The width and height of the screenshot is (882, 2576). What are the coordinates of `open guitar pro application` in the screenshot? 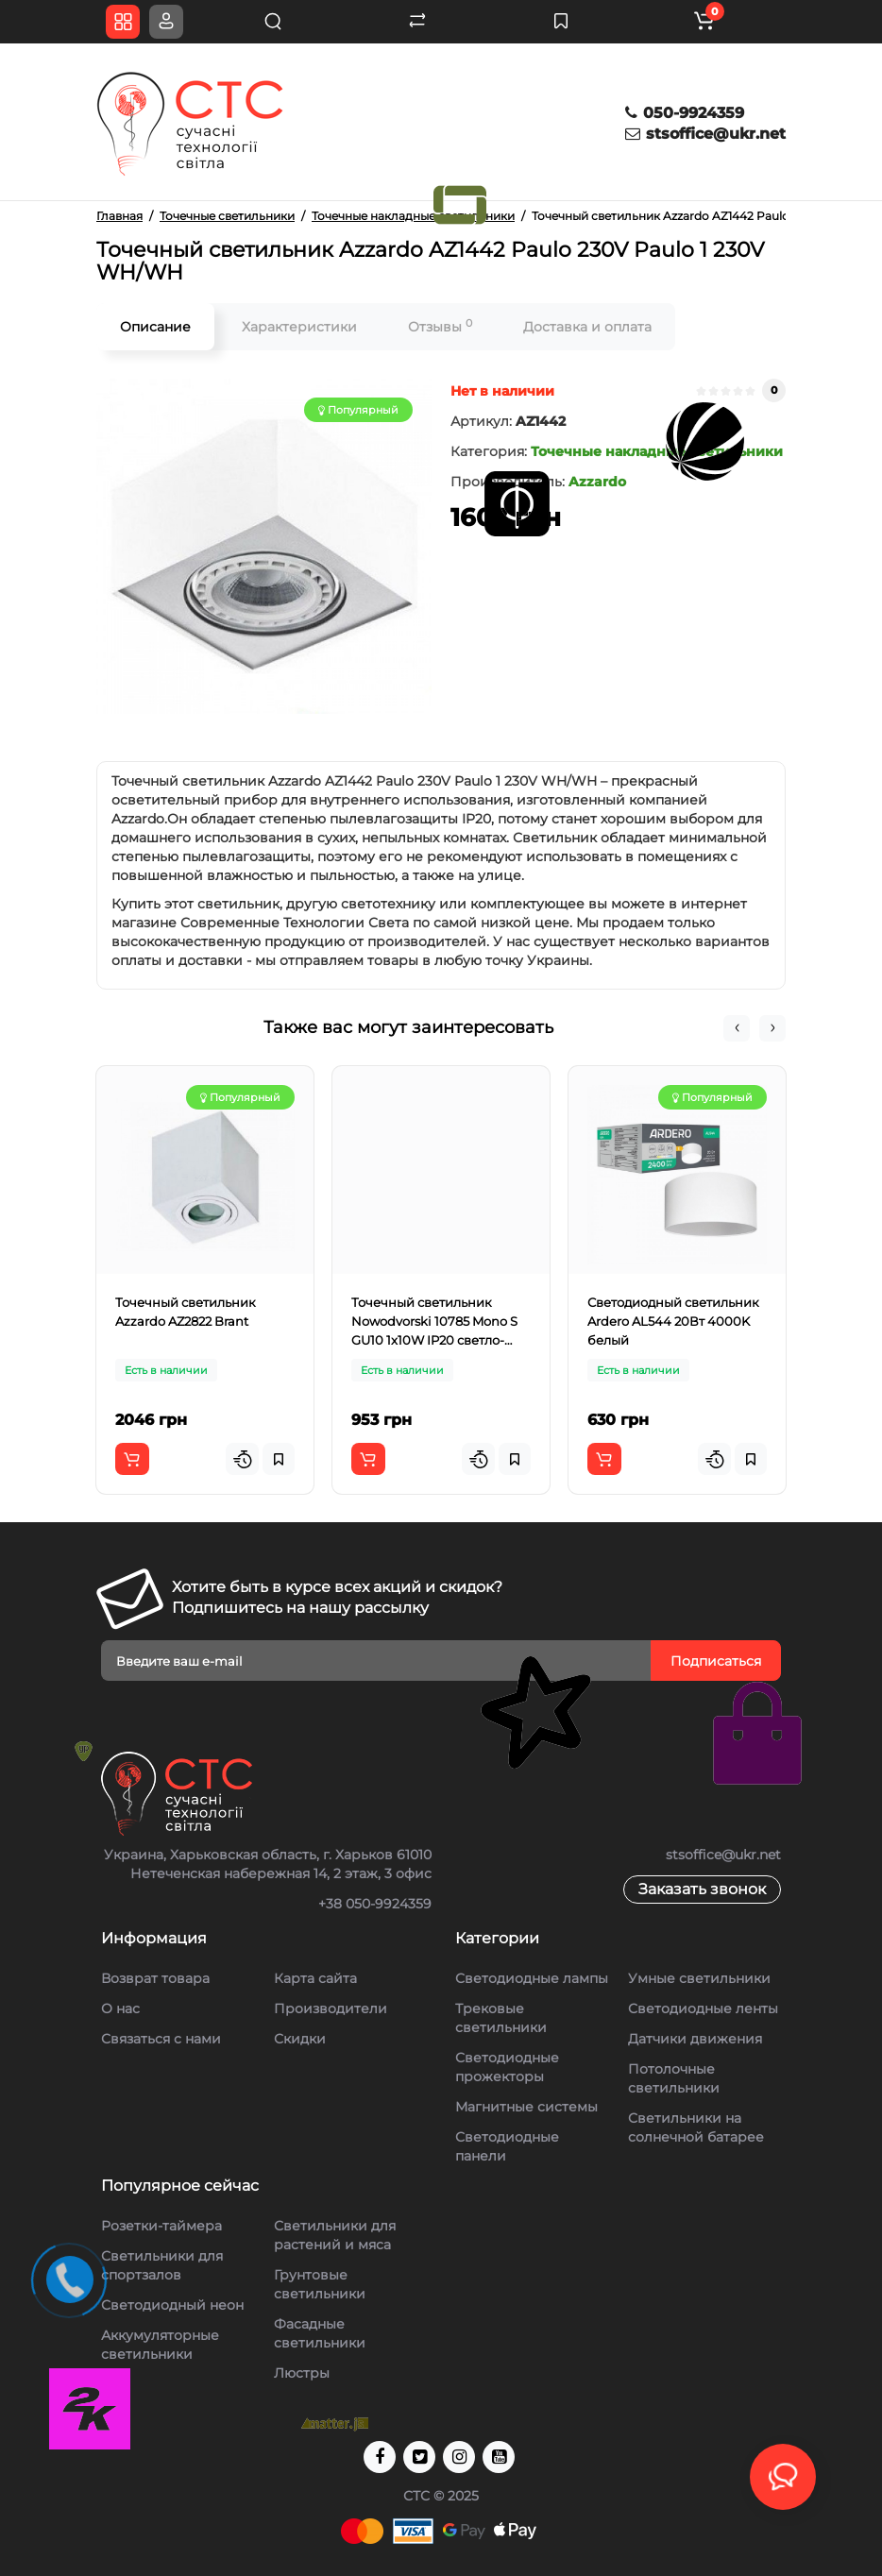 It's located at (83, 1751).